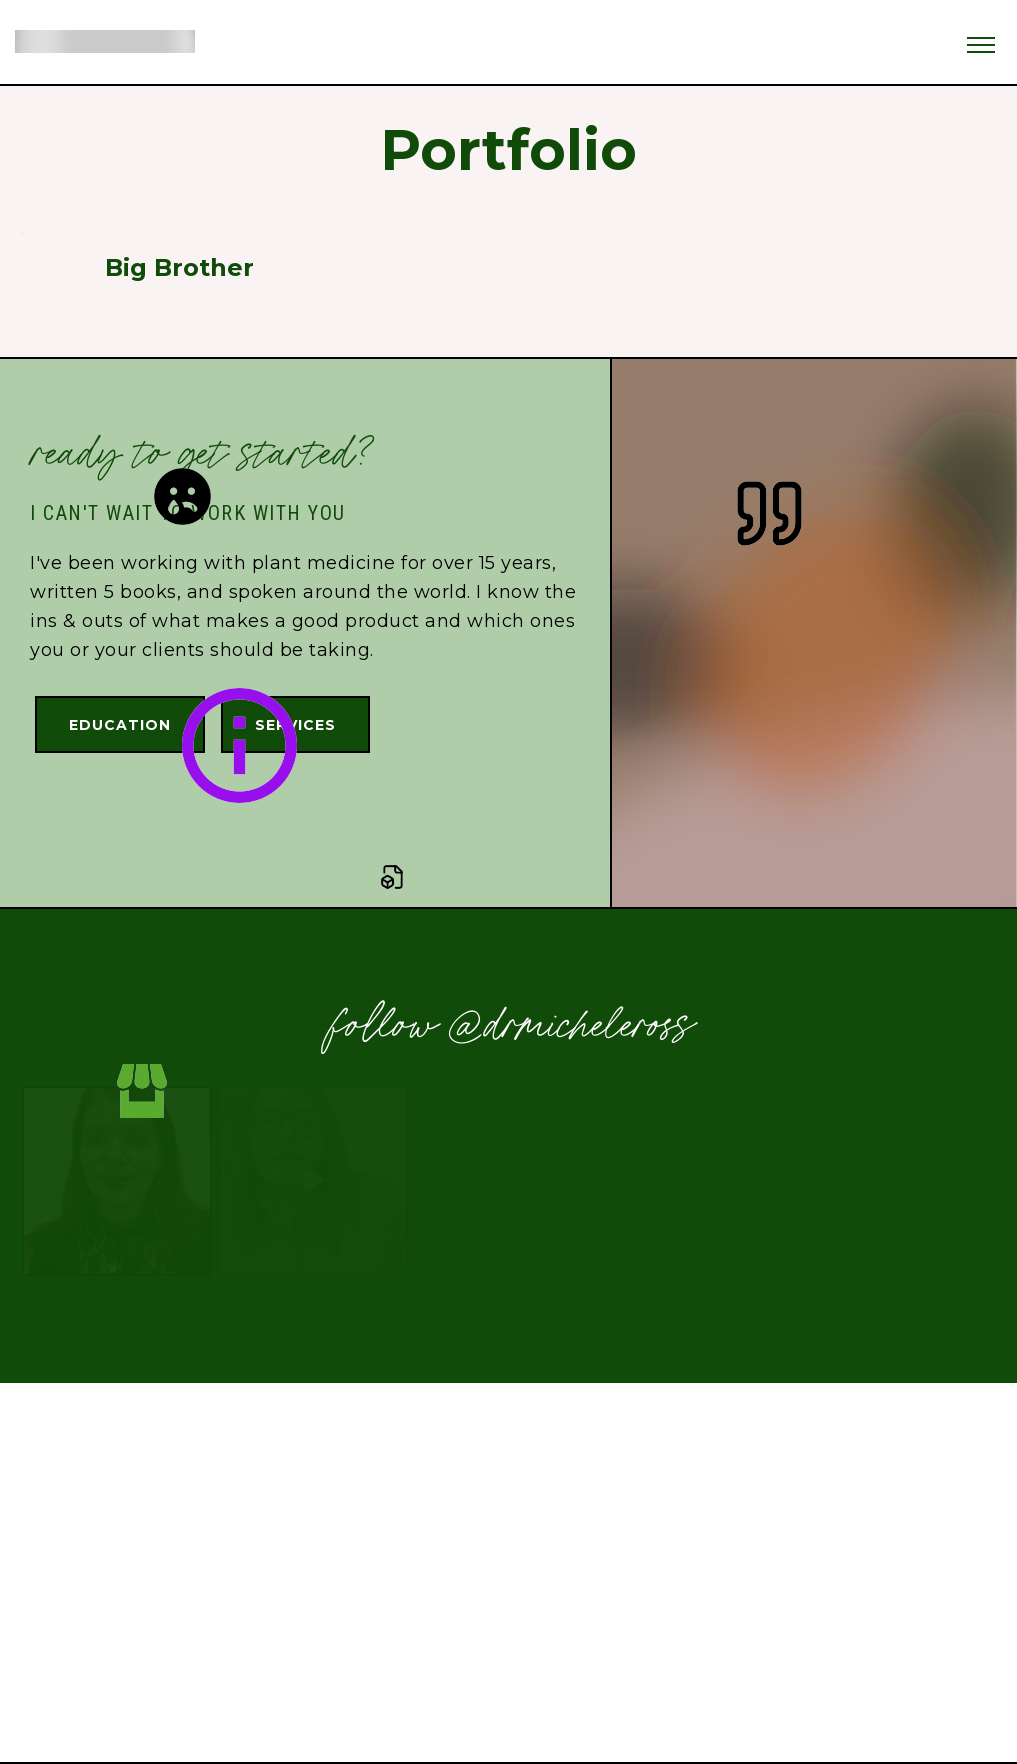 The image size is (1017, 1764). What do you see at coordinates (769, 513) in the screenshot?
I see `insert a block quote` at bounding box center [769, 513].